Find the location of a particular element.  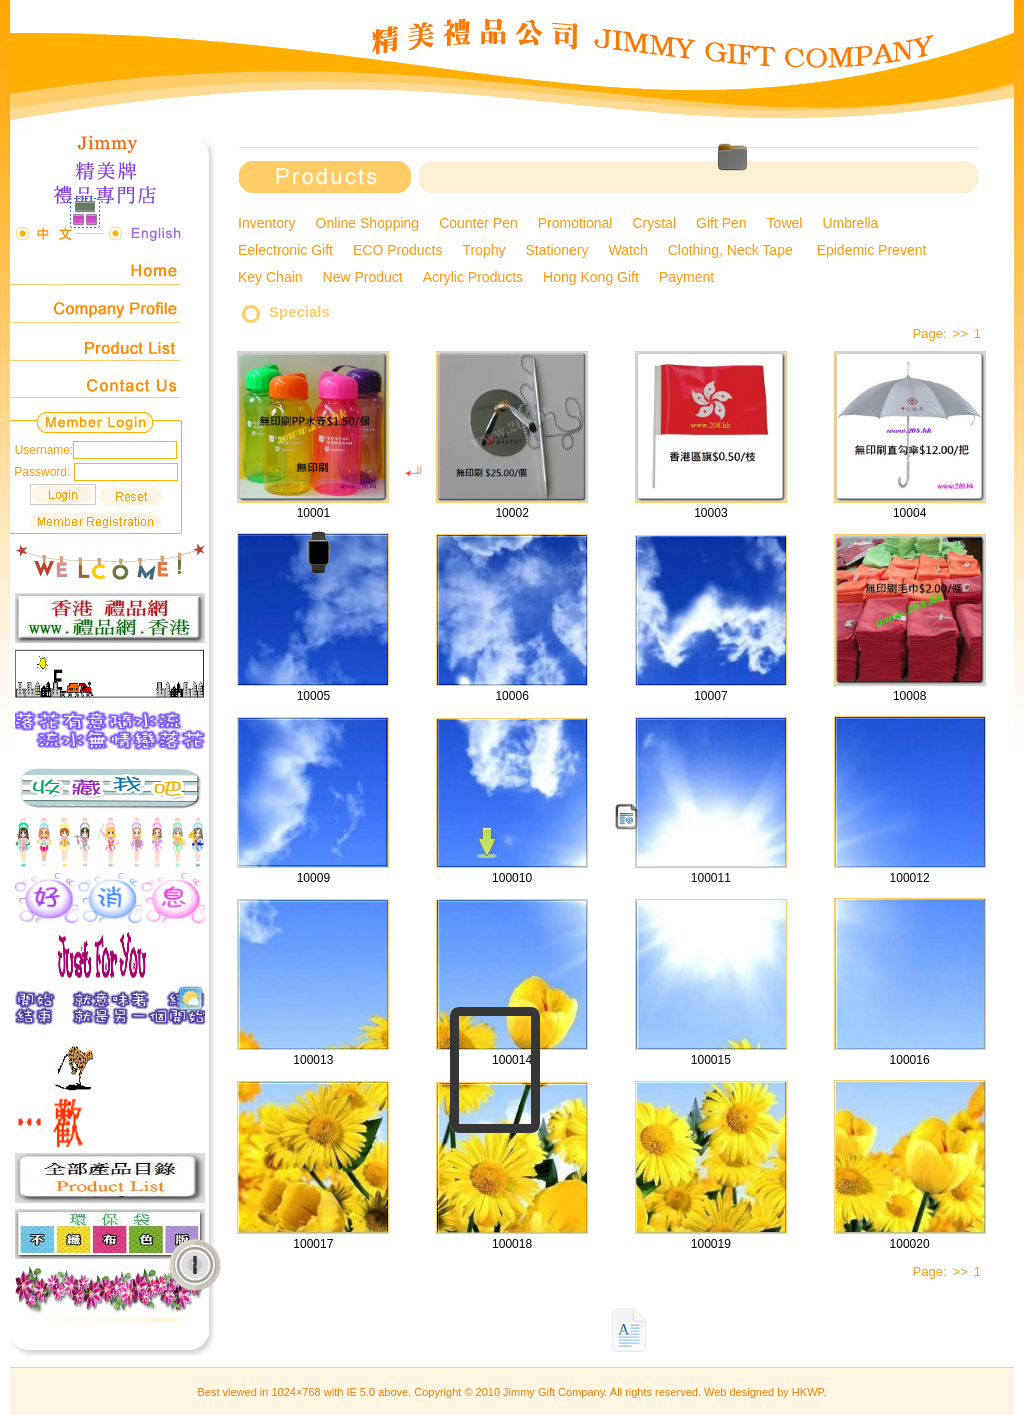

open a text document file is located at coordinates (629, 1330).